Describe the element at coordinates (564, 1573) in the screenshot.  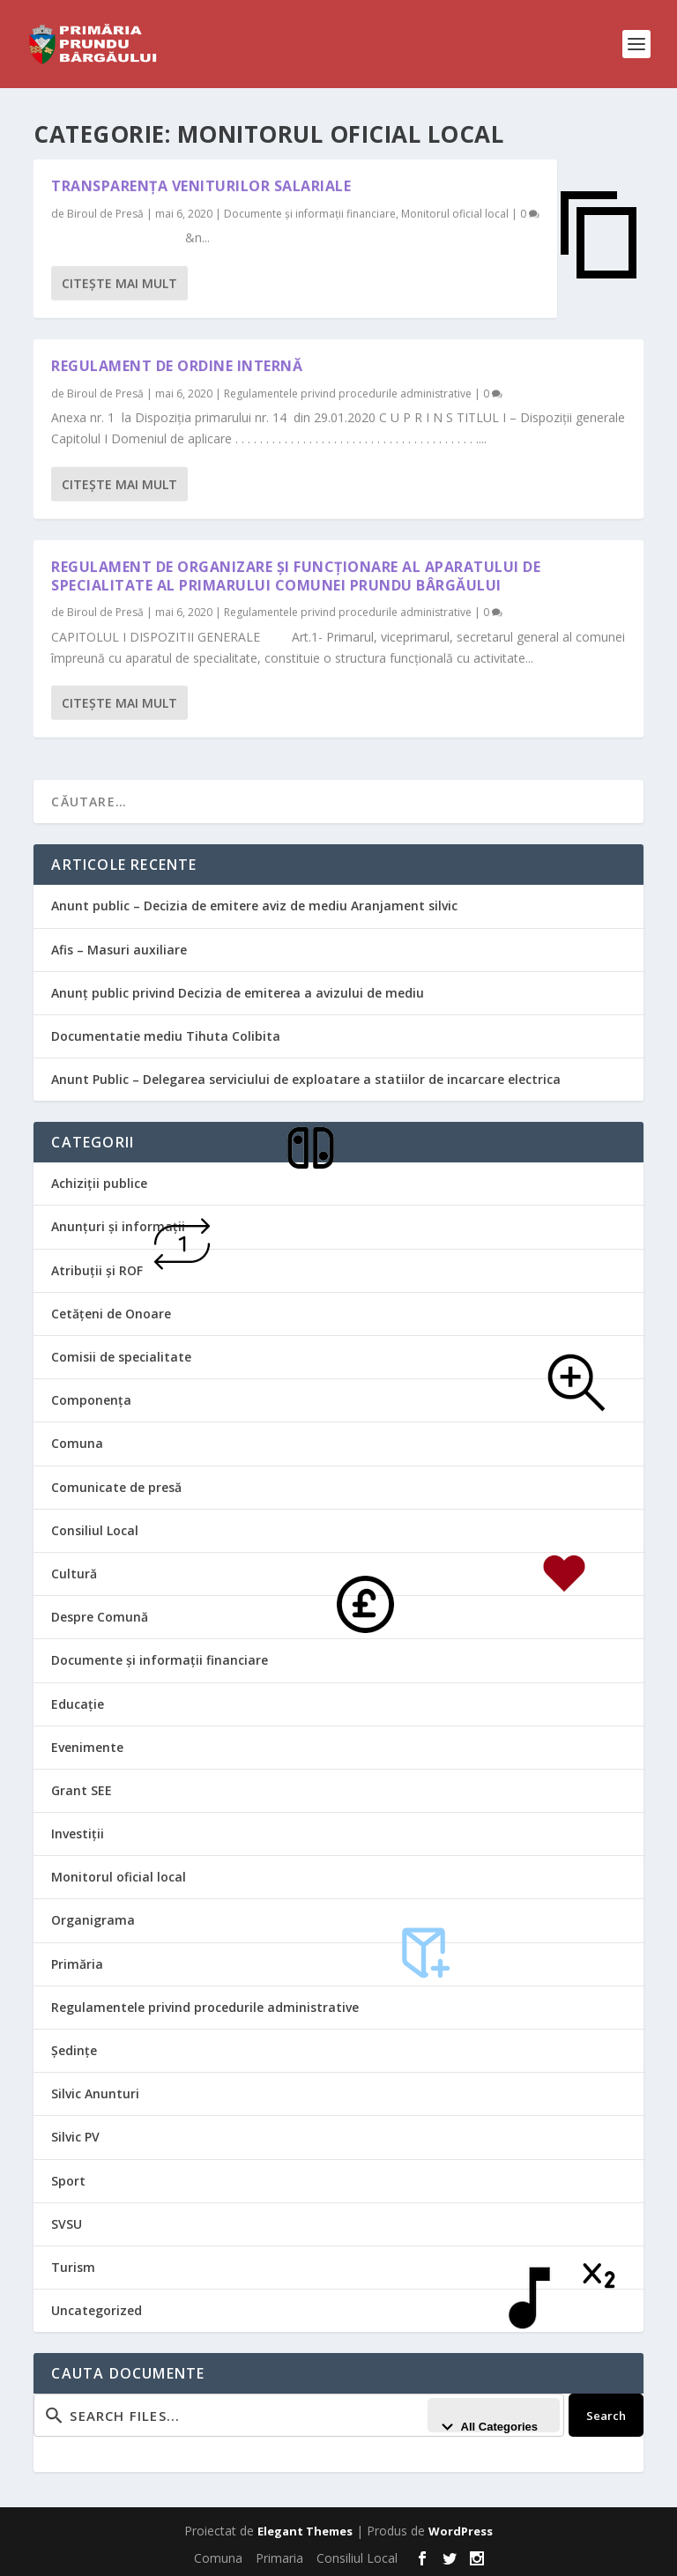
I see `indicates a favorited or liked item` at that location.